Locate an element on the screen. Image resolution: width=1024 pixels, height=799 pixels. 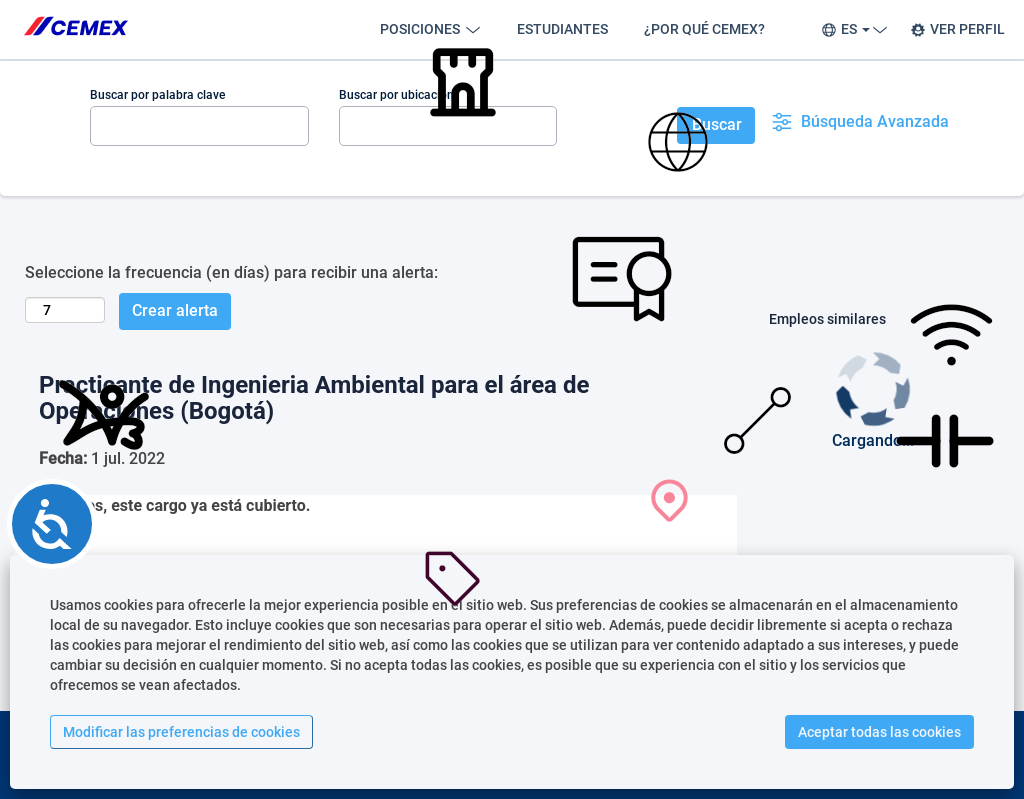
switch to global or worldwide view is located at coordinates (678, 142).